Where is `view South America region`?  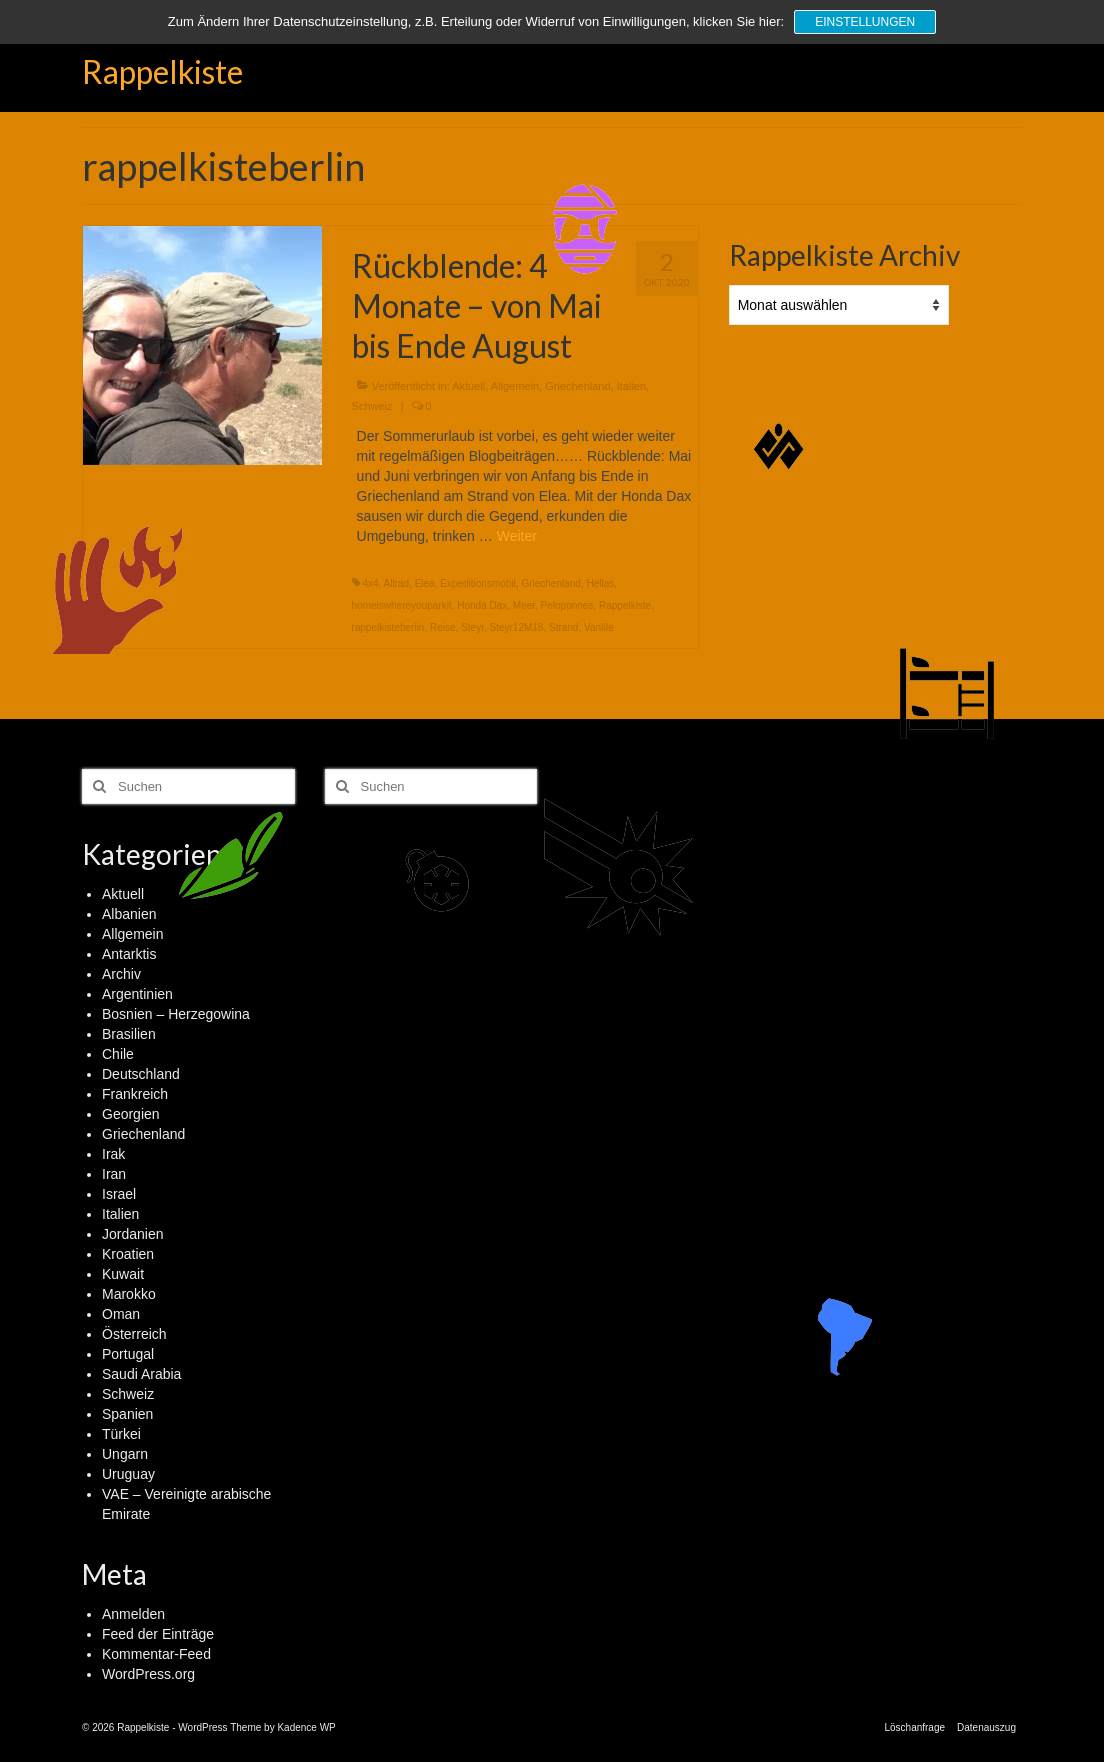 view South America region is located at coordinates (845, 1337).